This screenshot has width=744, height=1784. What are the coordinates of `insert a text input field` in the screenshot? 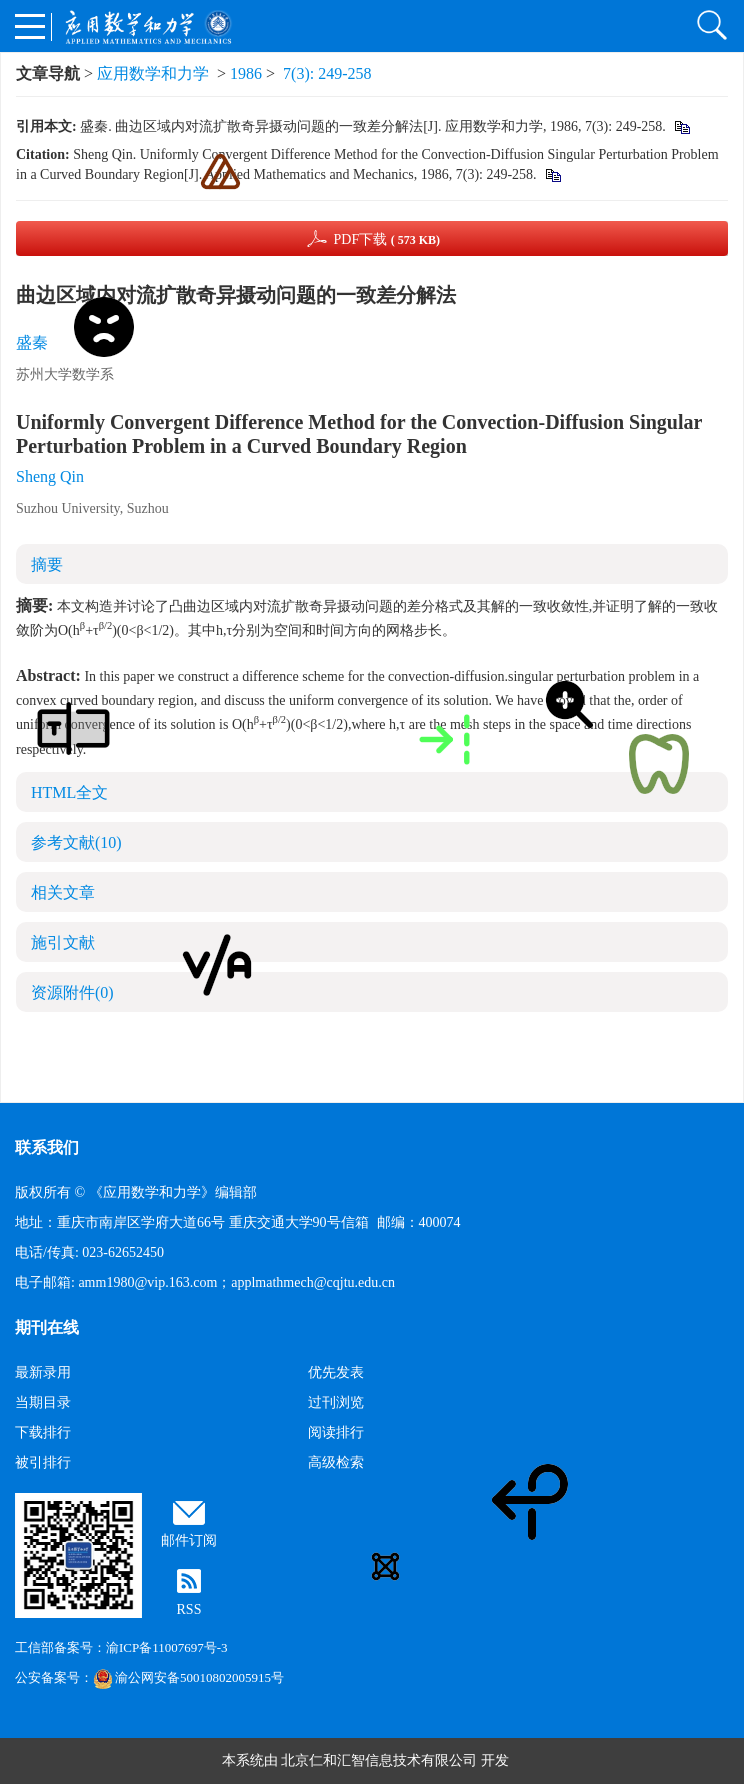 It's located at (73, 728).